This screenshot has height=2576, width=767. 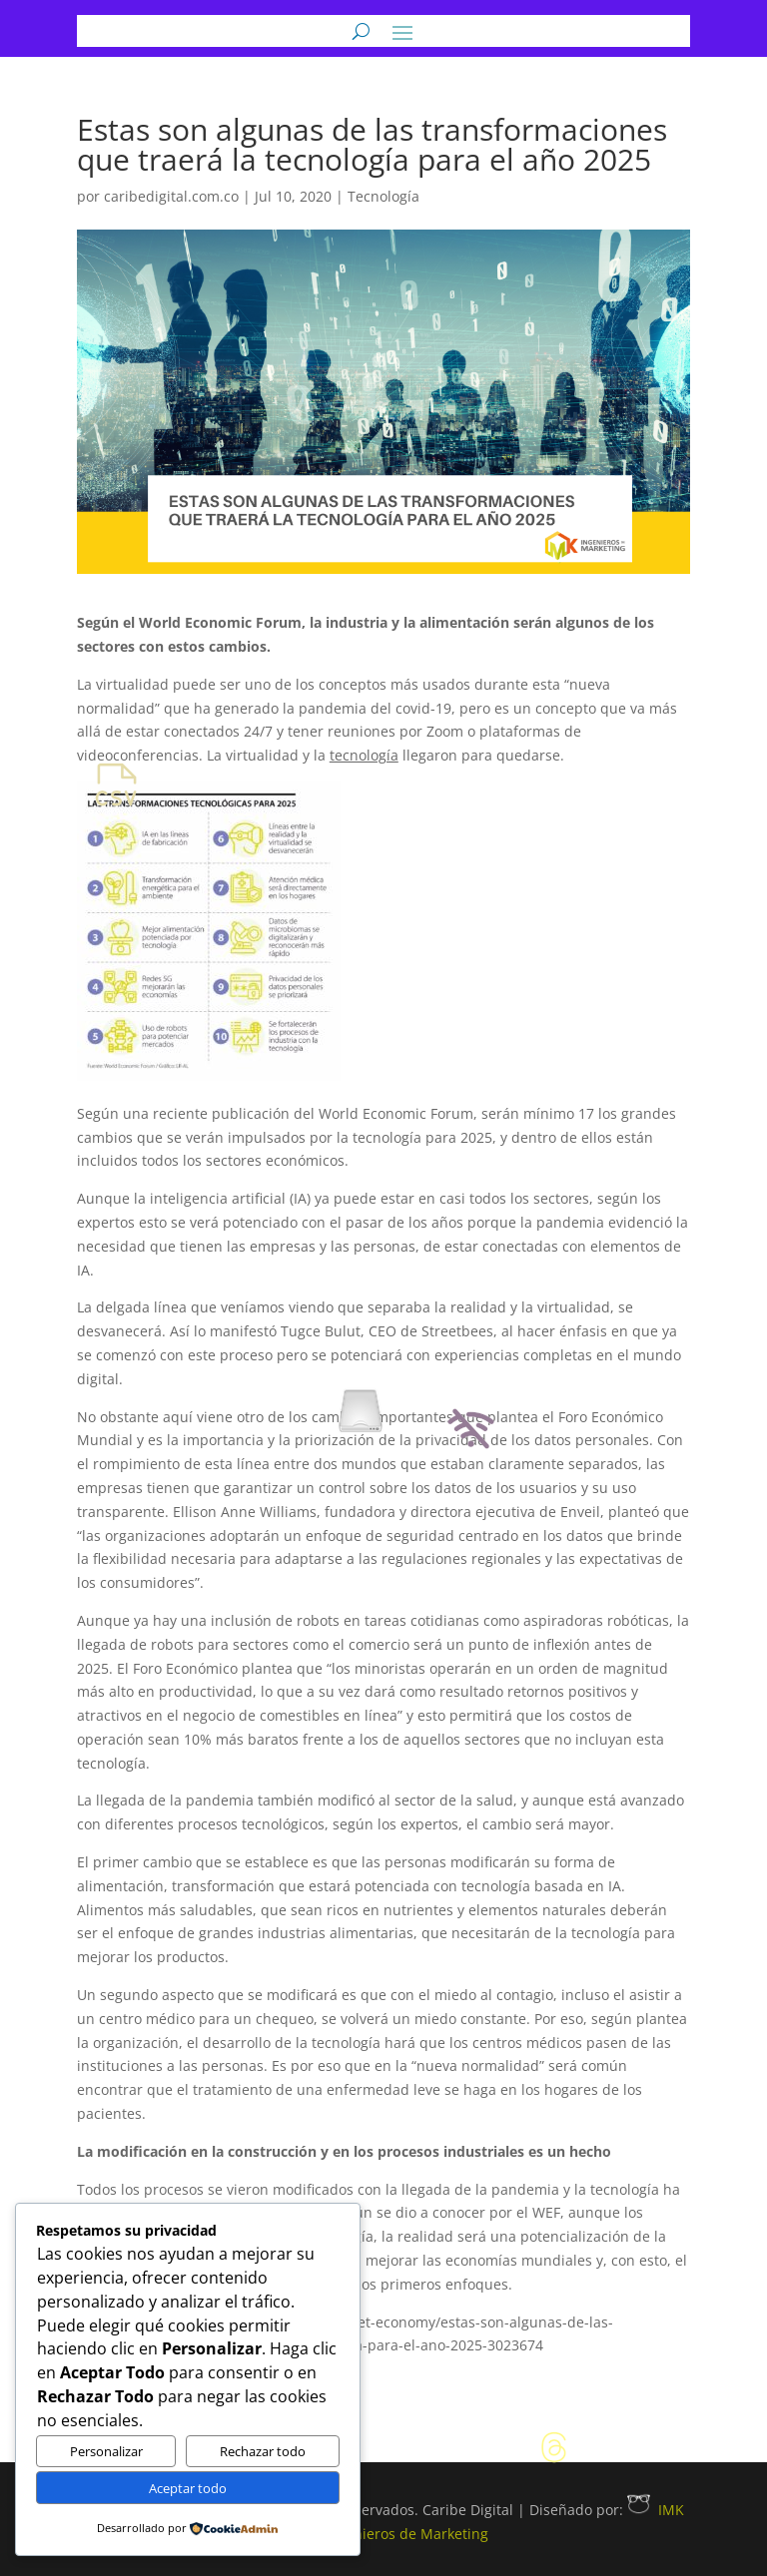 What do you see at coordinates (554, 2447) in the screenshot?
I see `open the Threads app` at bounding box center [554, 2447].